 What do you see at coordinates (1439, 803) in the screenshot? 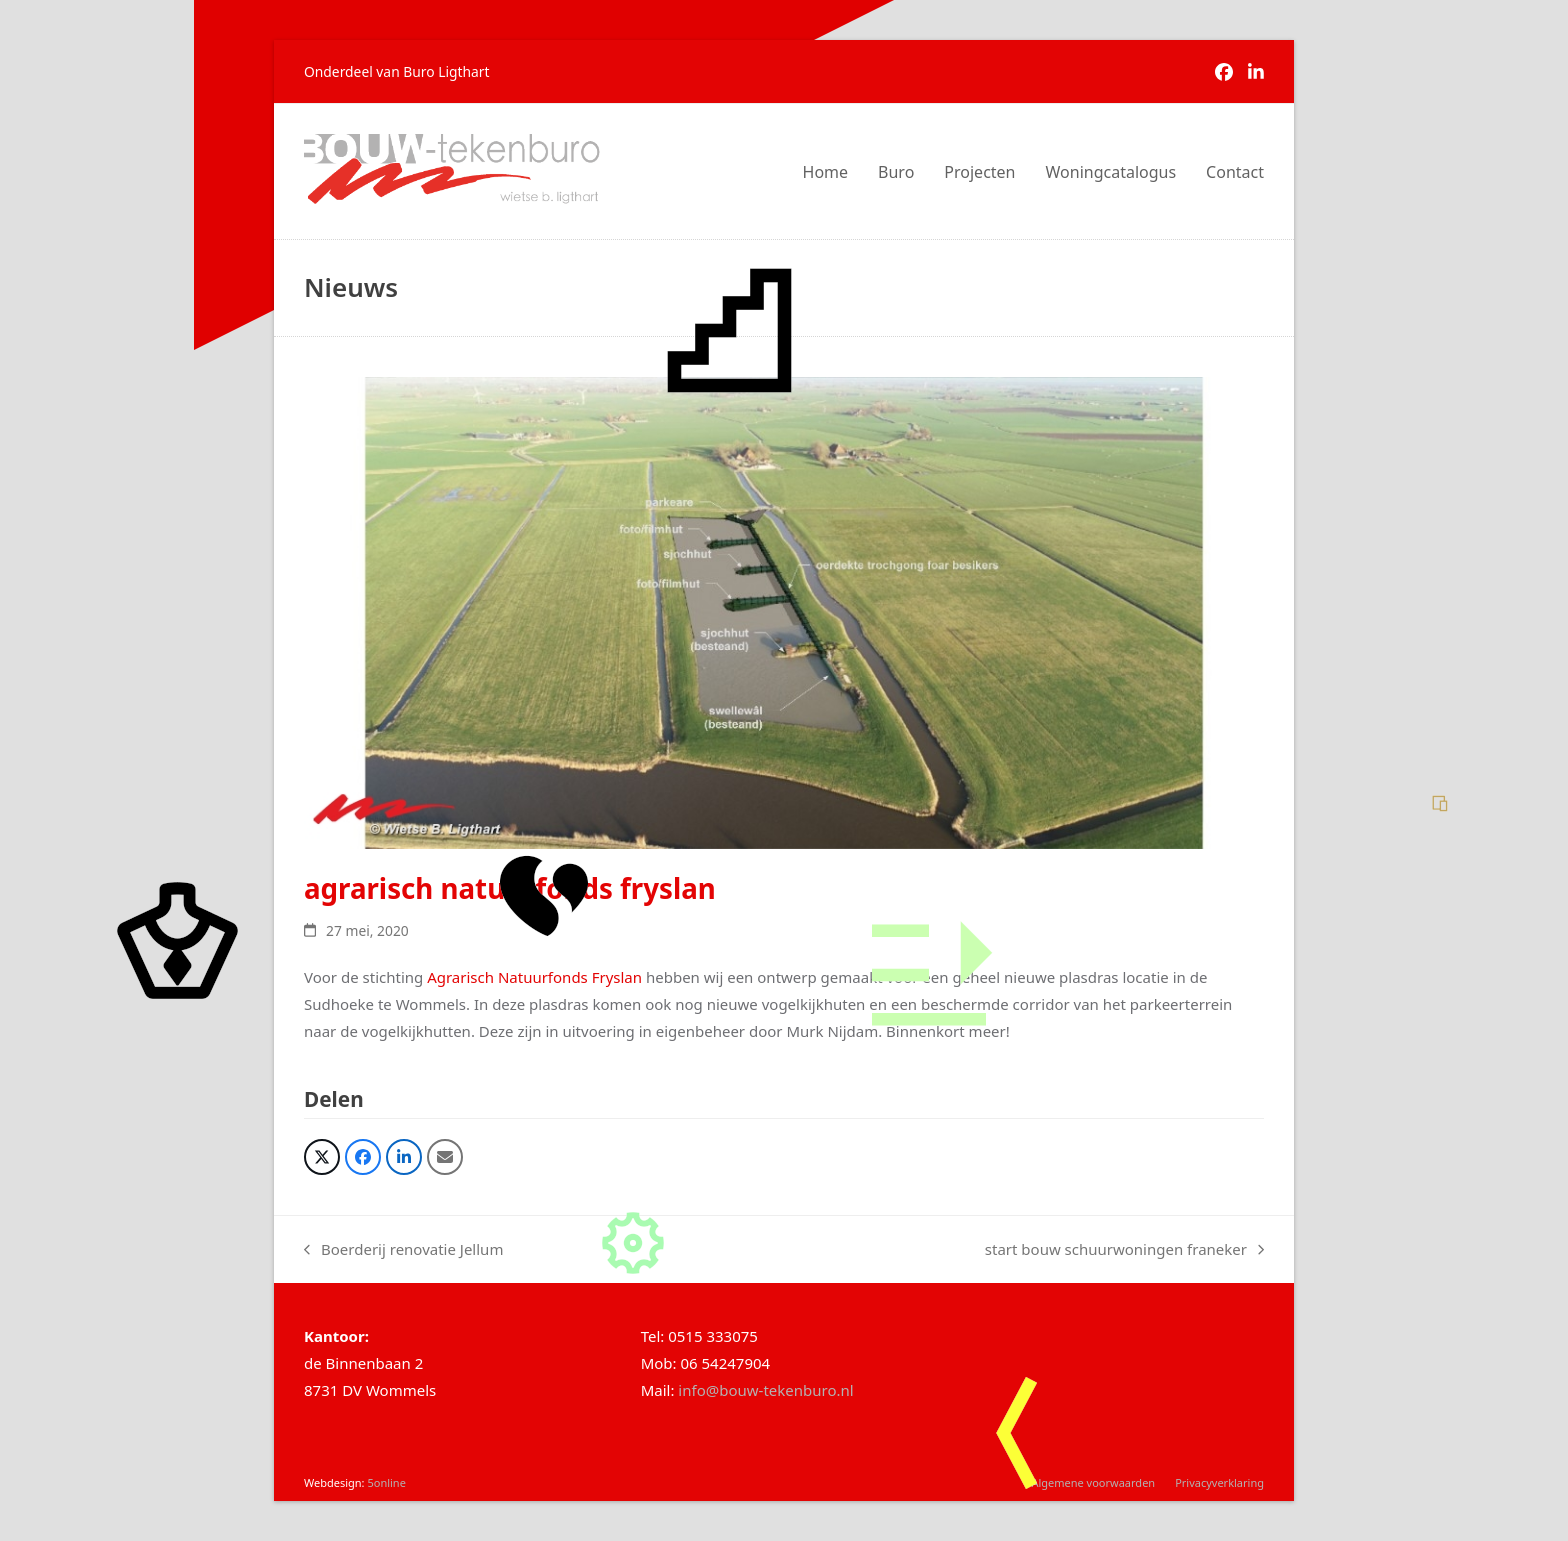
I see `view connected devices` at bounding box center [1439, 803].